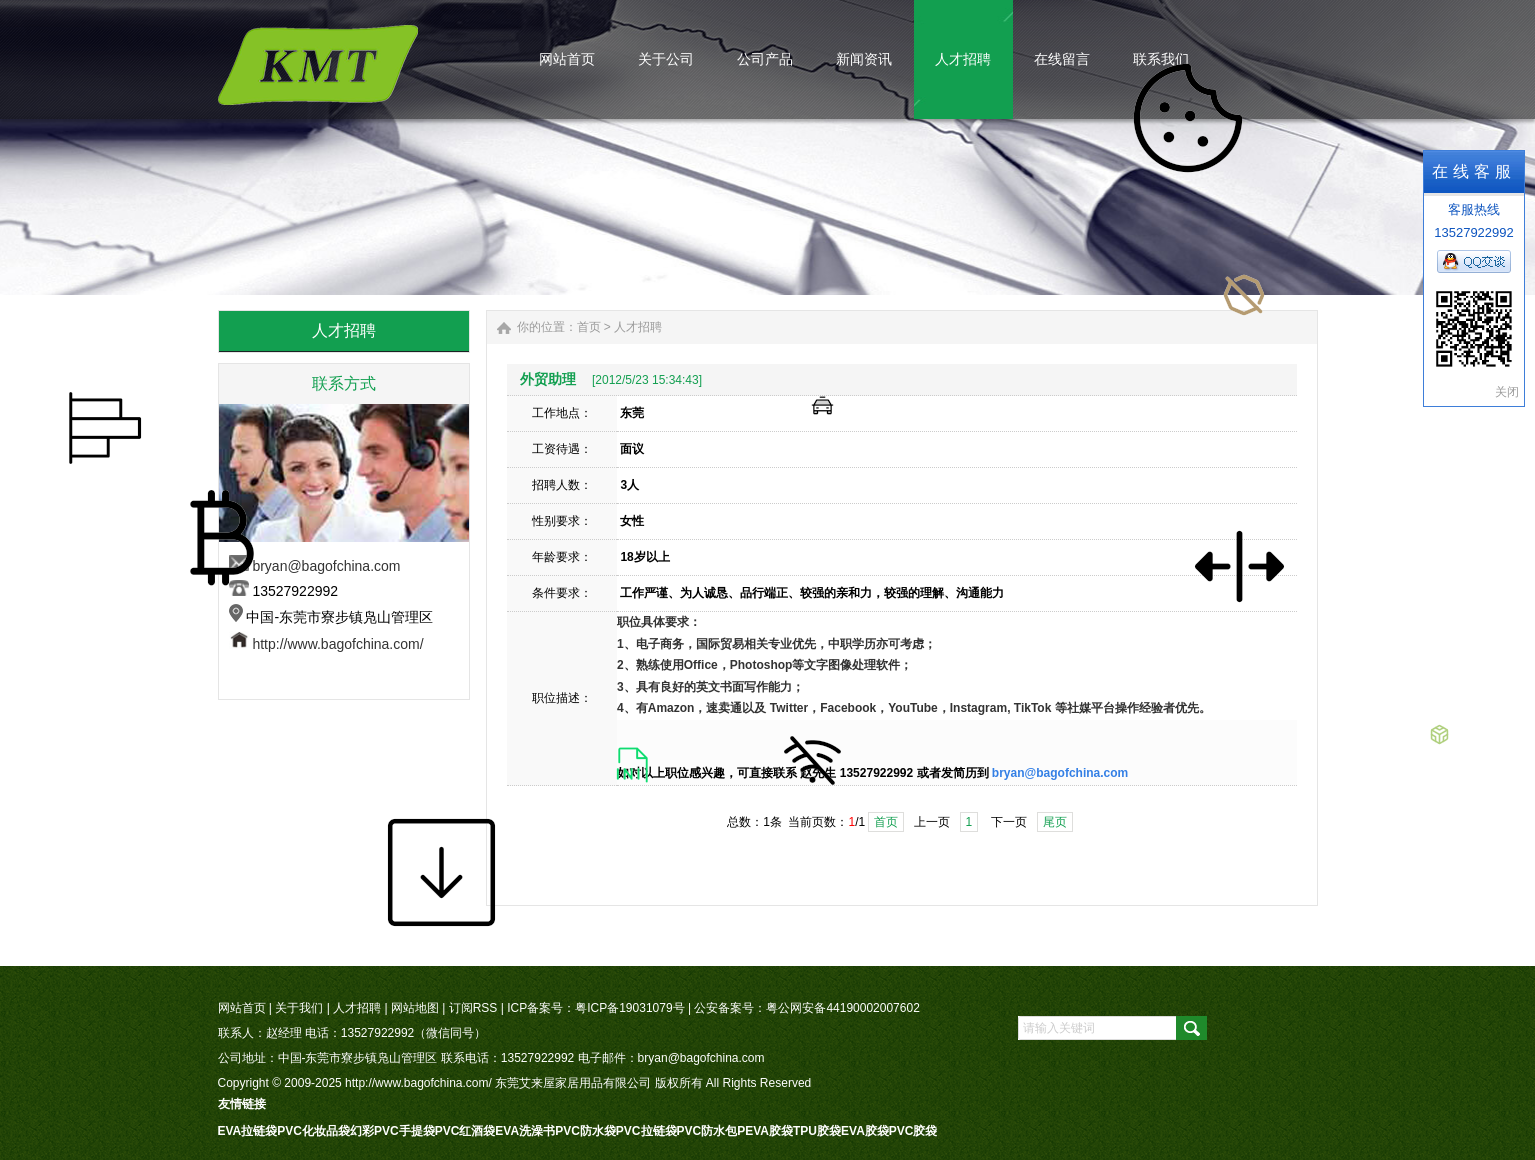 The height and width of the screenshot is (1160, 1535). I want to click on download file or content, so click(441, 872).